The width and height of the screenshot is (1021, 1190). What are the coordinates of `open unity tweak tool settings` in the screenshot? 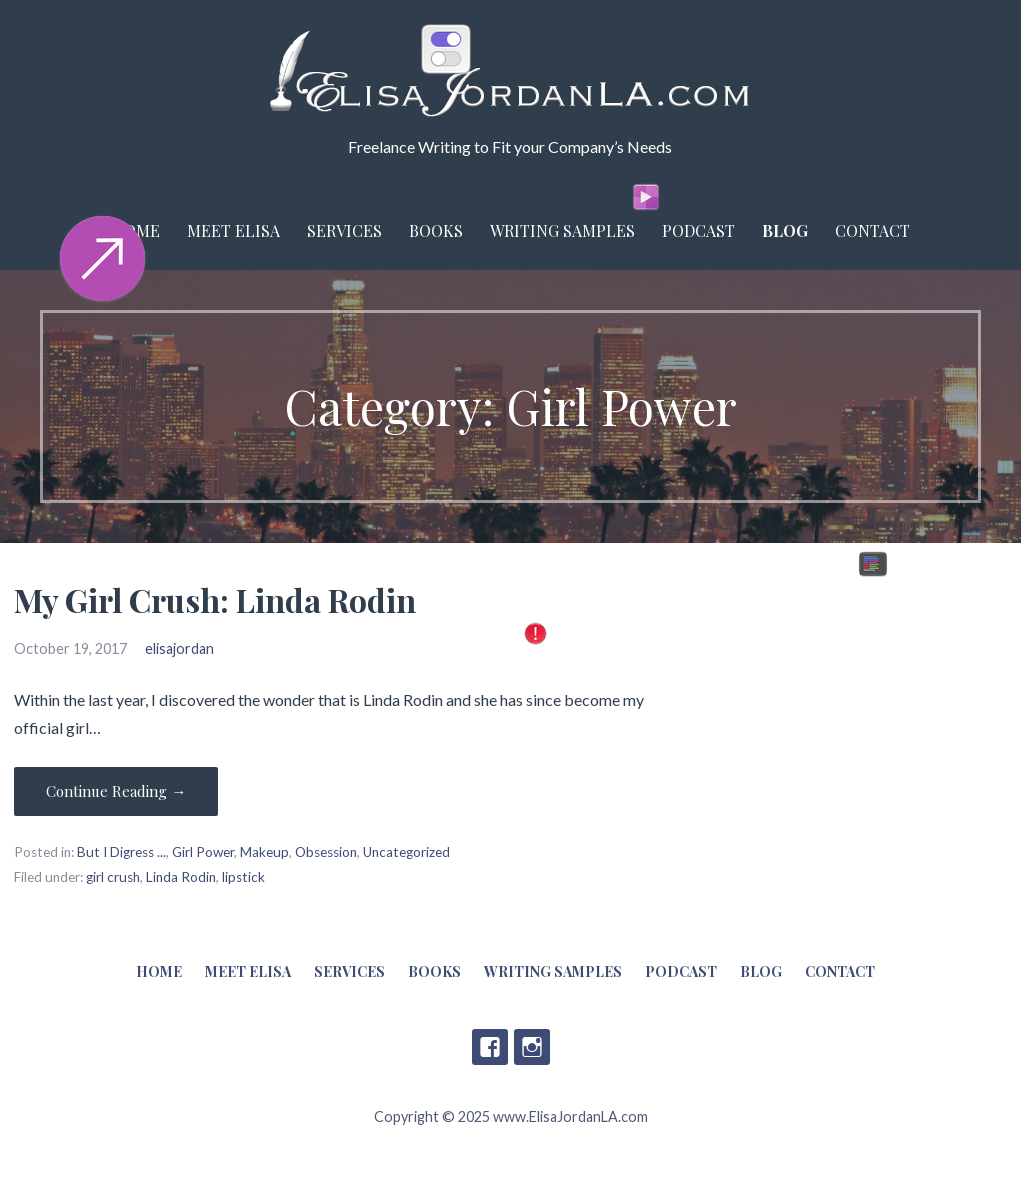 It's located at (446, 49).